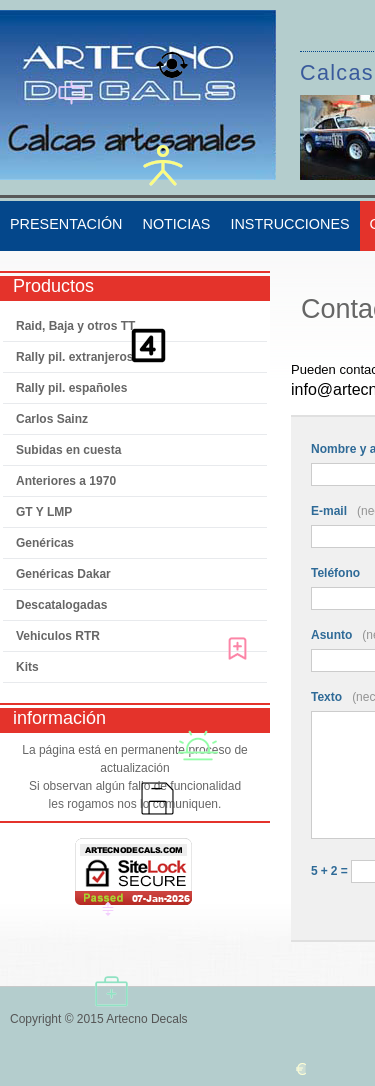  Describe the element at coordinates (157, 798) in the screenshot. I see `save current file or document` at that location.